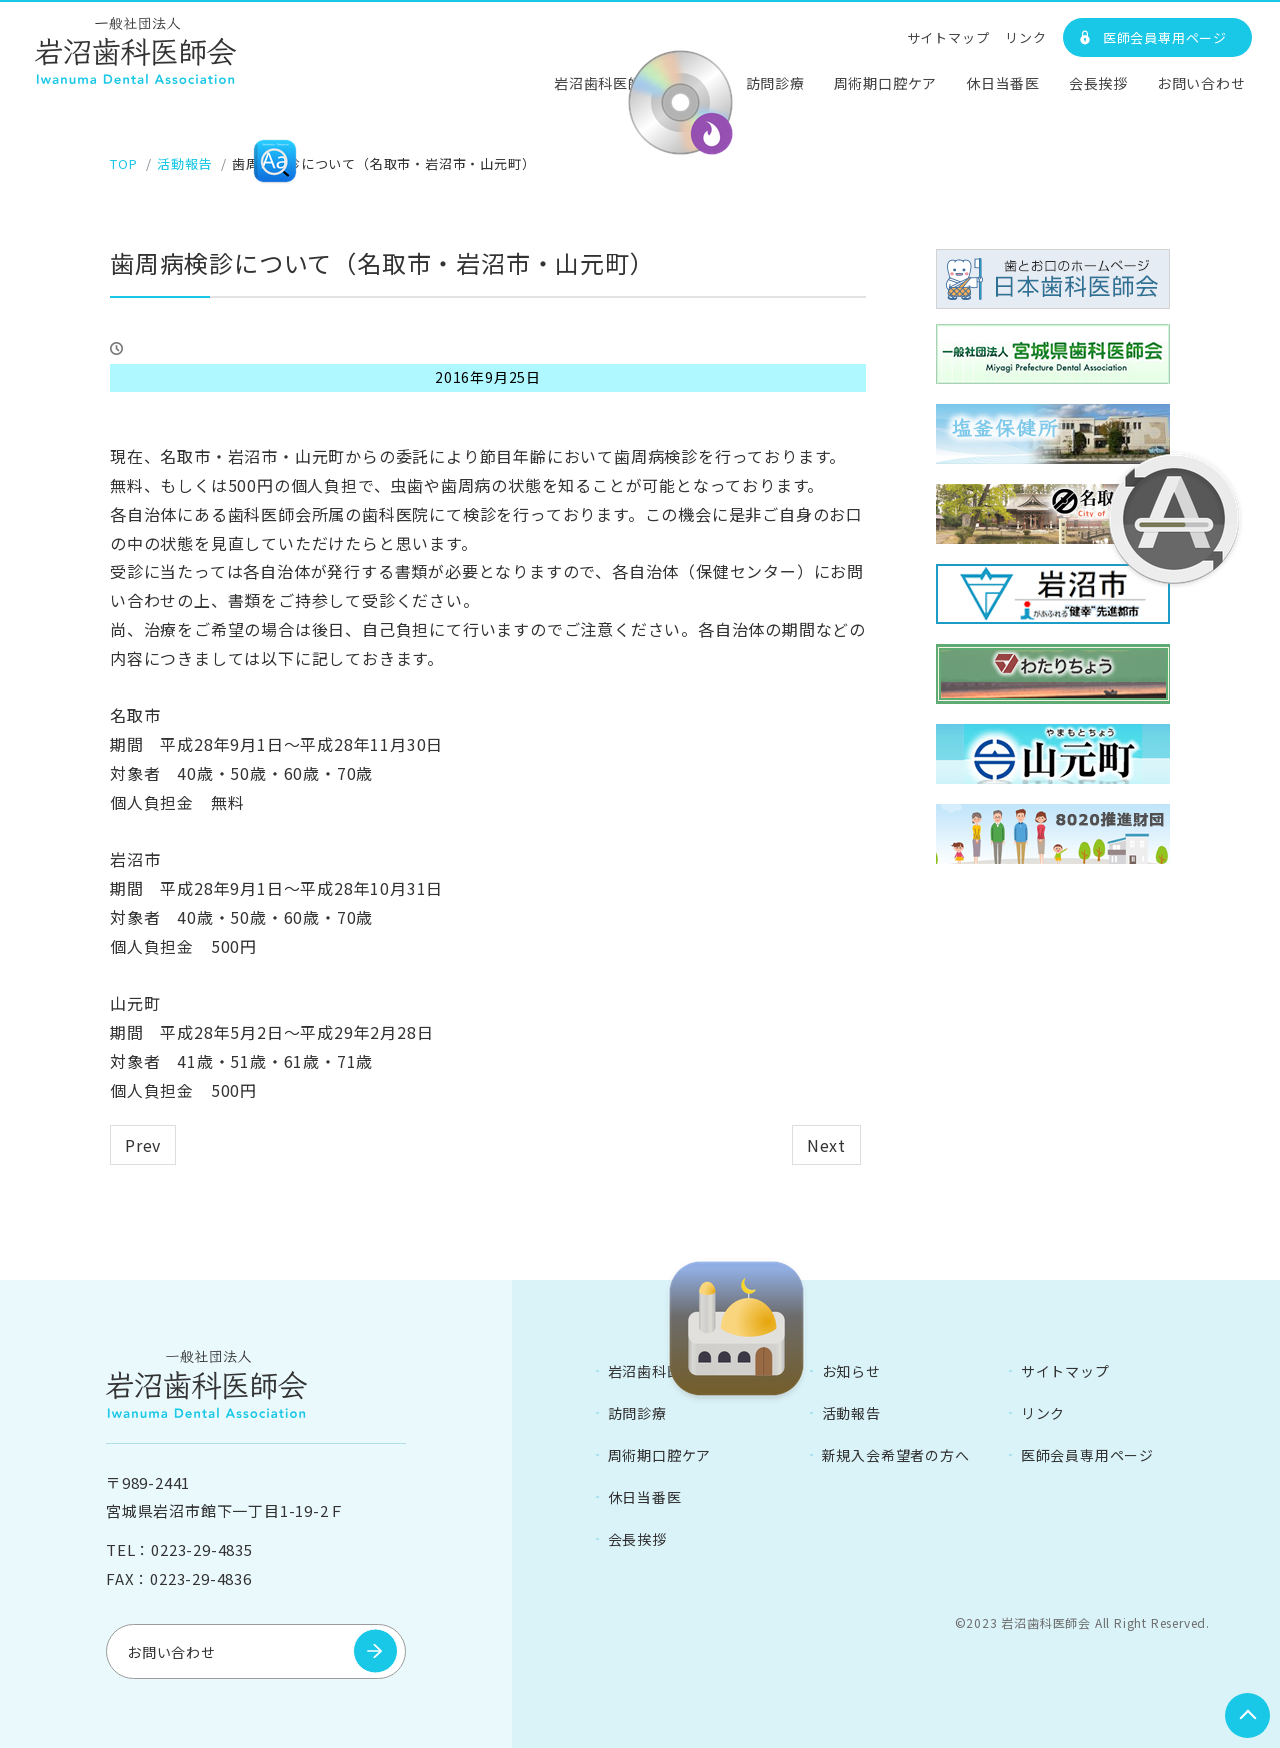 This screenshot has height=1748, width=1280. Describe the element at coordinates (1174, 519) in the screenshot. I see `open the software updater application` at that location.